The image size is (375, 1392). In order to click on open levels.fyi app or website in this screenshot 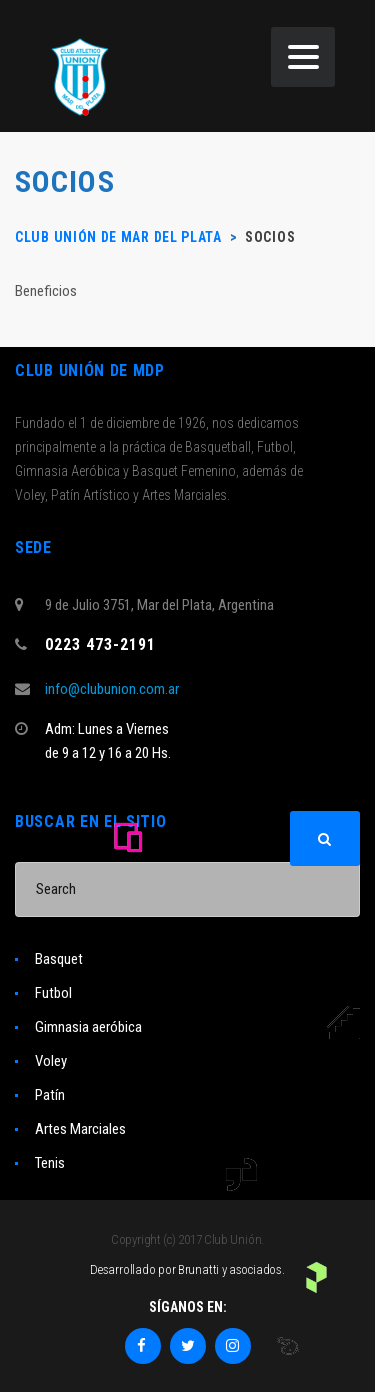, I will do `click(343, 1022)`.